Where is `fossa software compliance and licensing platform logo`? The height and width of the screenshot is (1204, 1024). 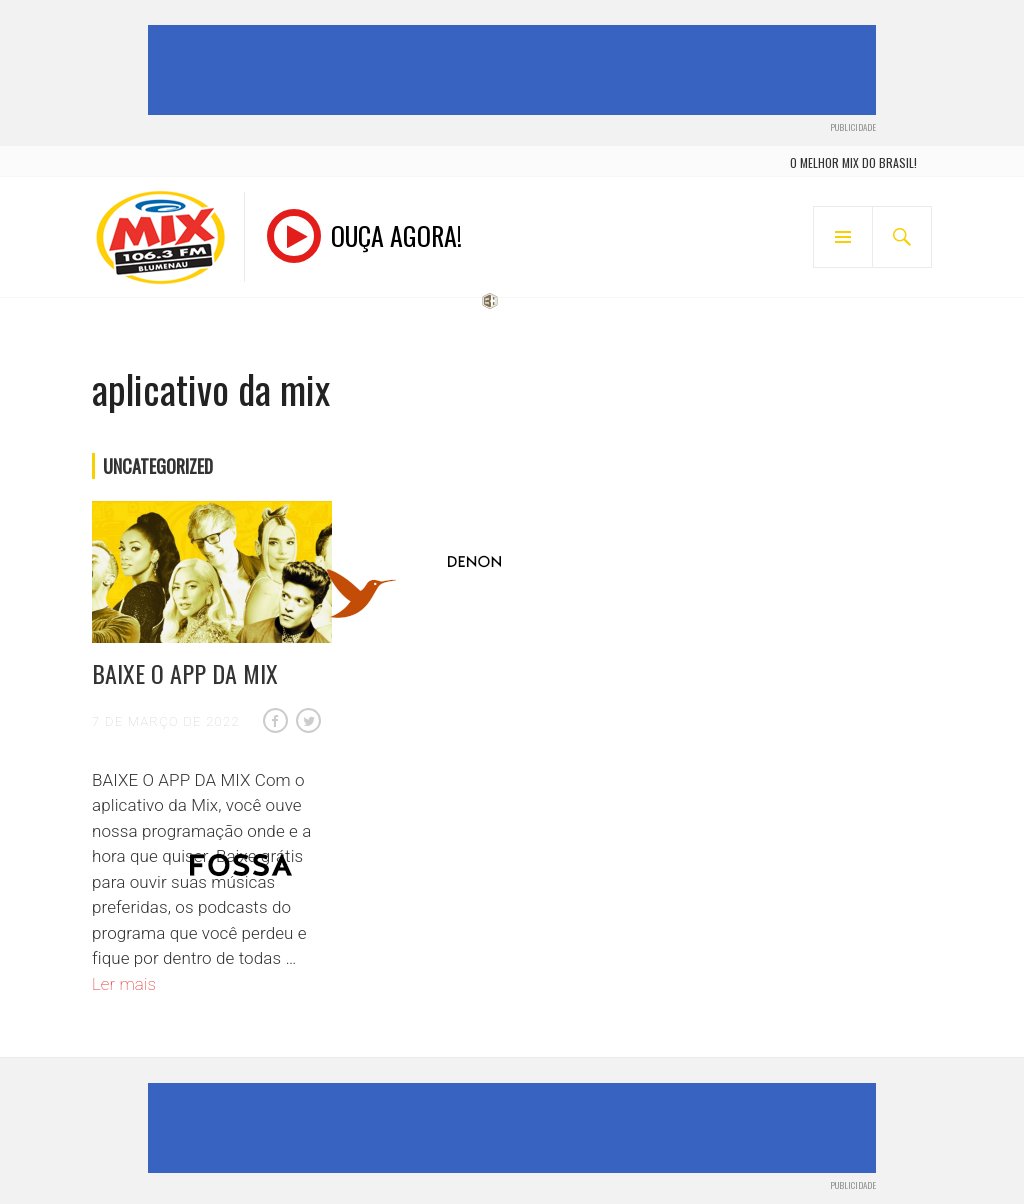
fossa software compliance and licensing platform logo is located at coordinates (241, 865).